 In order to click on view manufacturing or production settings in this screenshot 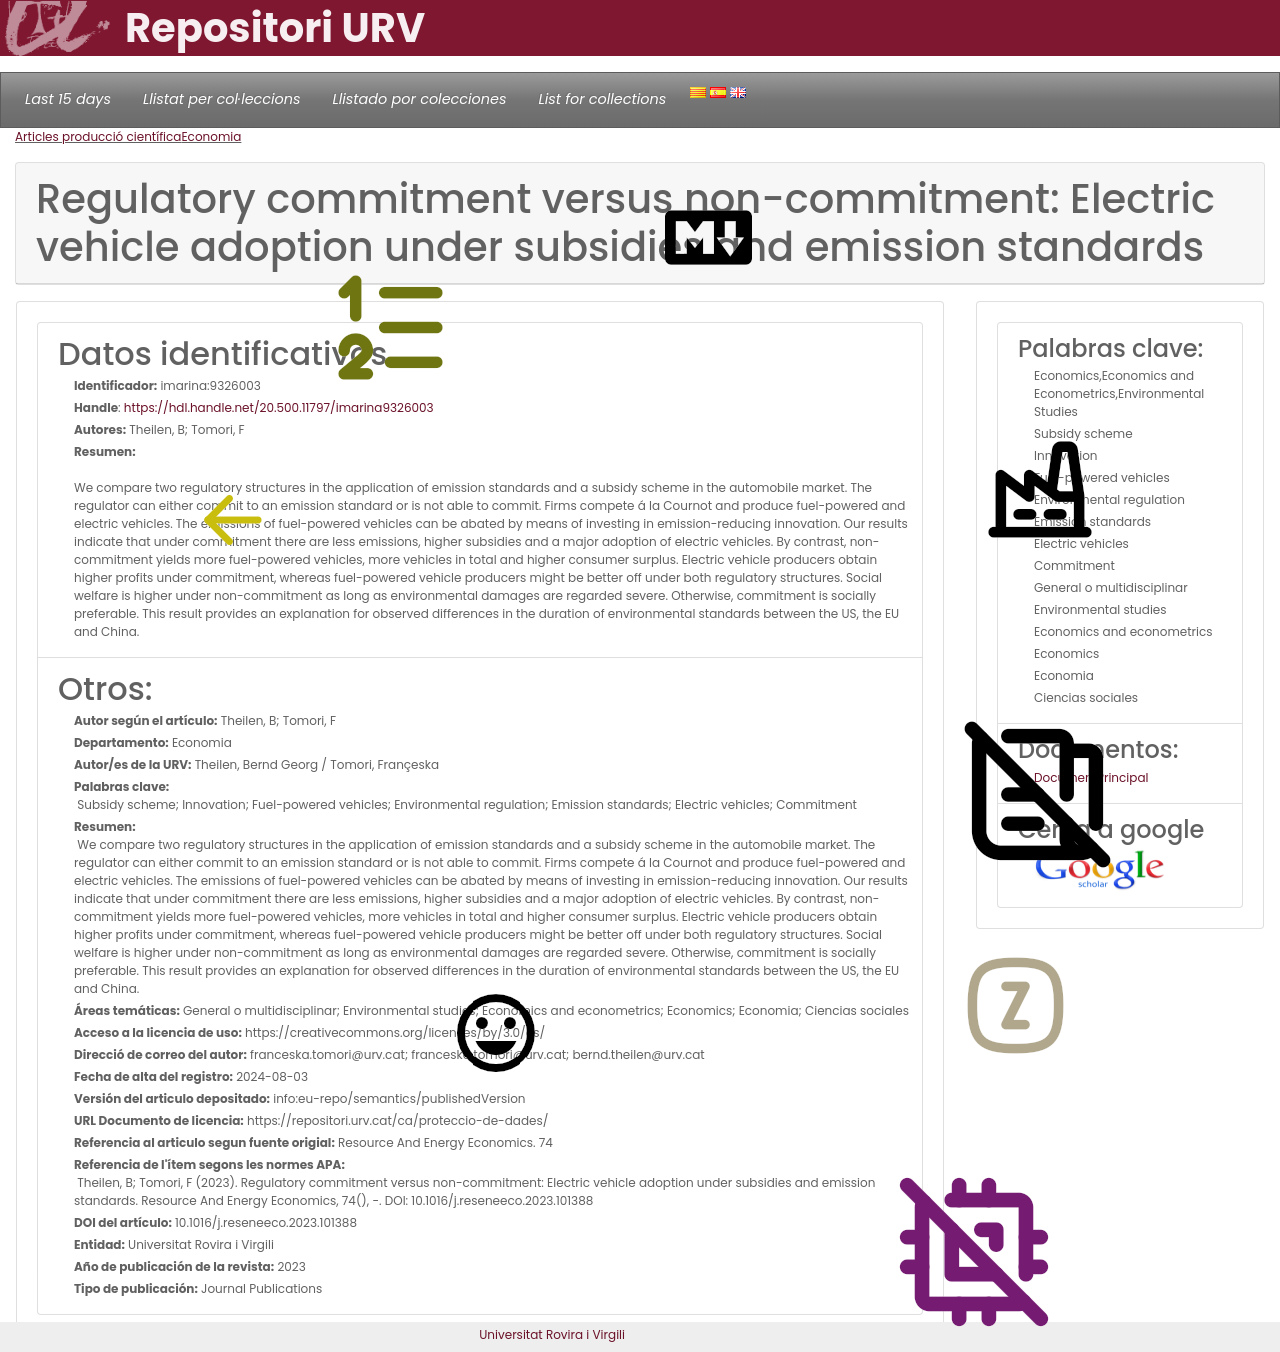, I will do `click(1040, 493)`.